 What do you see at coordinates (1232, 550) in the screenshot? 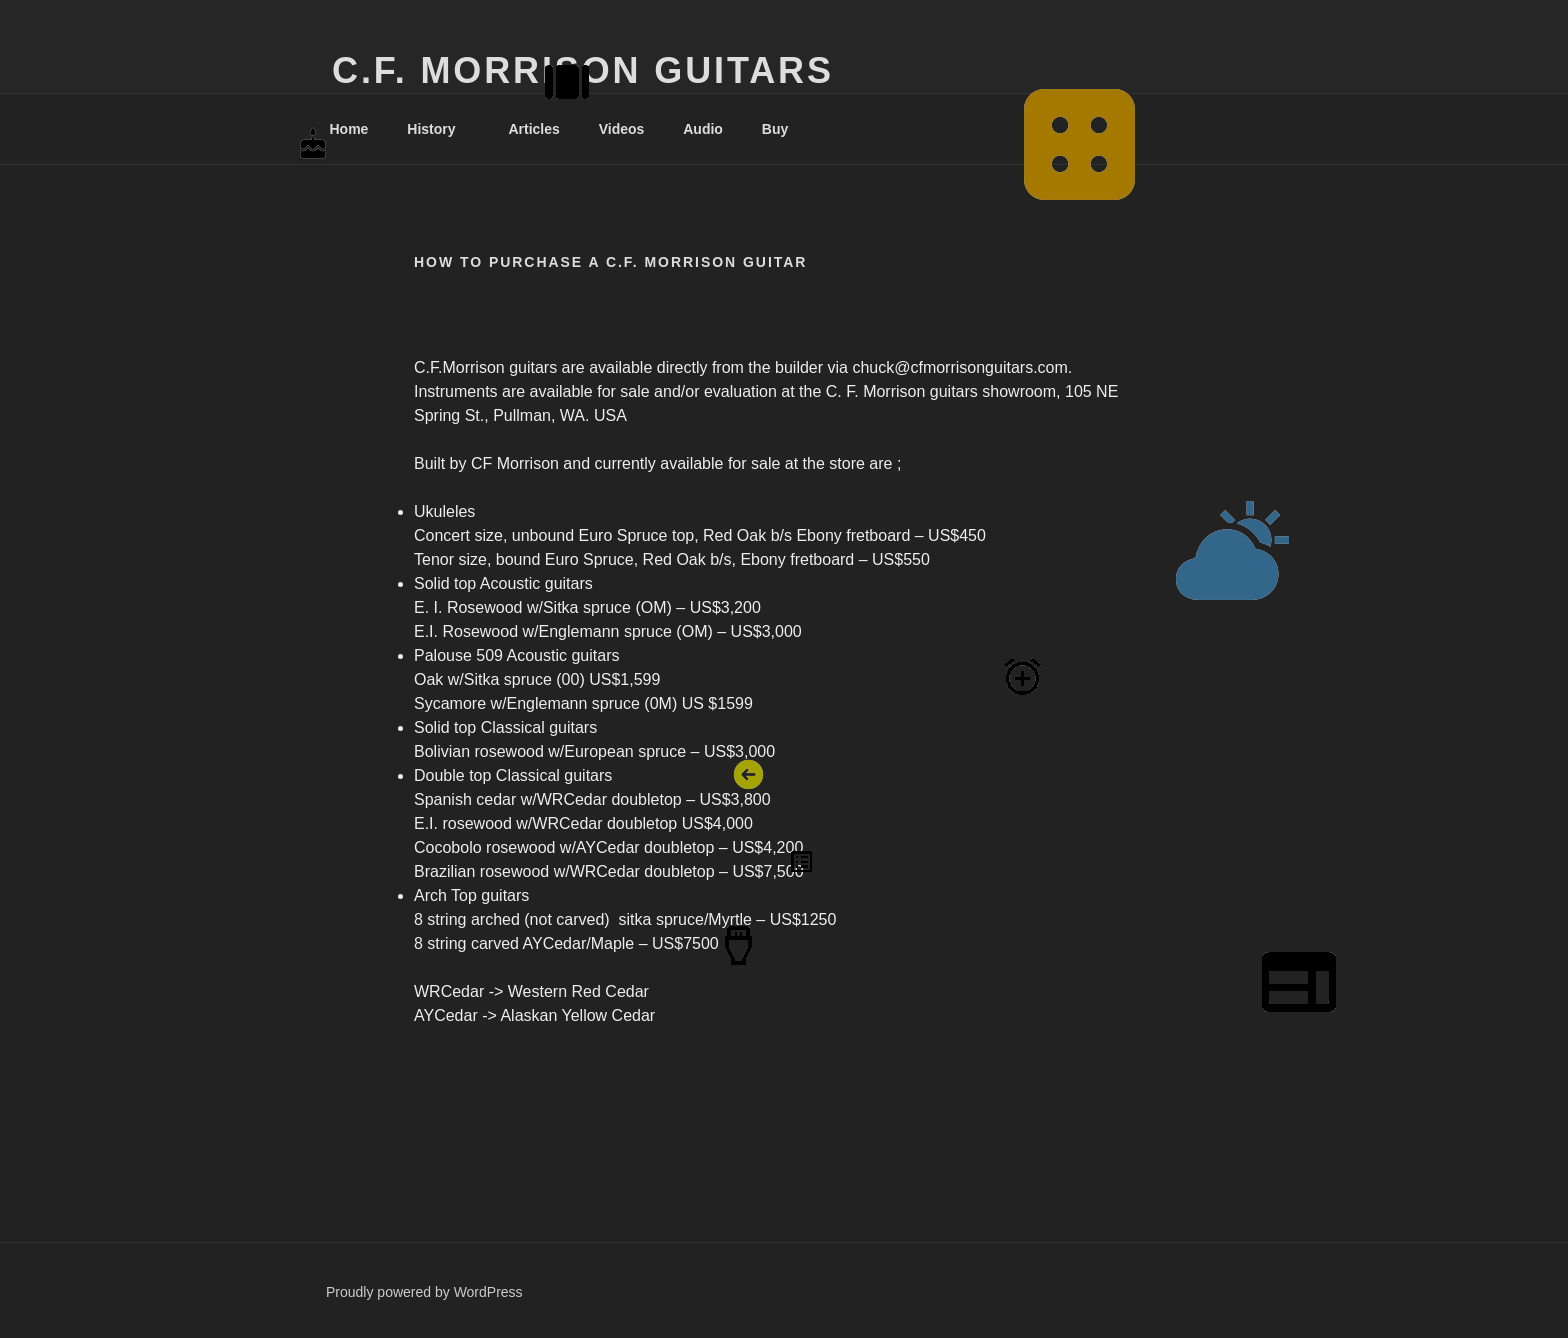
I see `indicates partly cloudy weather conditions` at bounding box center [1232, 550].